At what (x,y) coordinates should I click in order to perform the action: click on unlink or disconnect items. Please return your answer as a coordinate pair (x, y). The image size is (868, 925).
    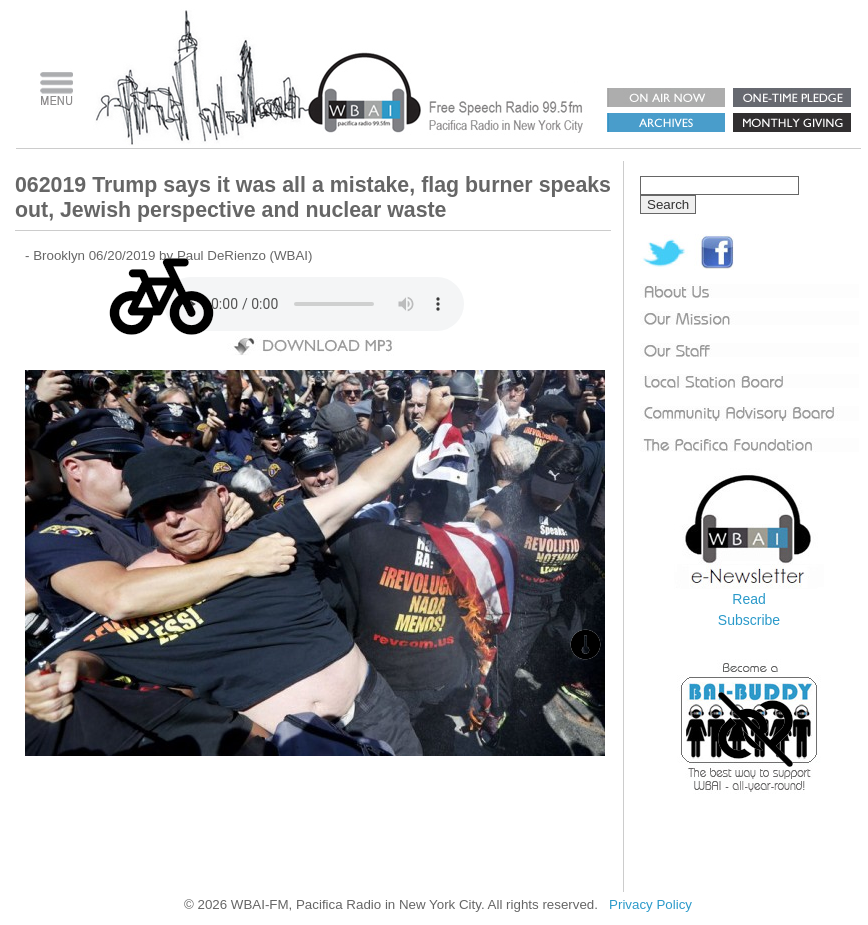
    Looking at the image, I should click on (755, 729).